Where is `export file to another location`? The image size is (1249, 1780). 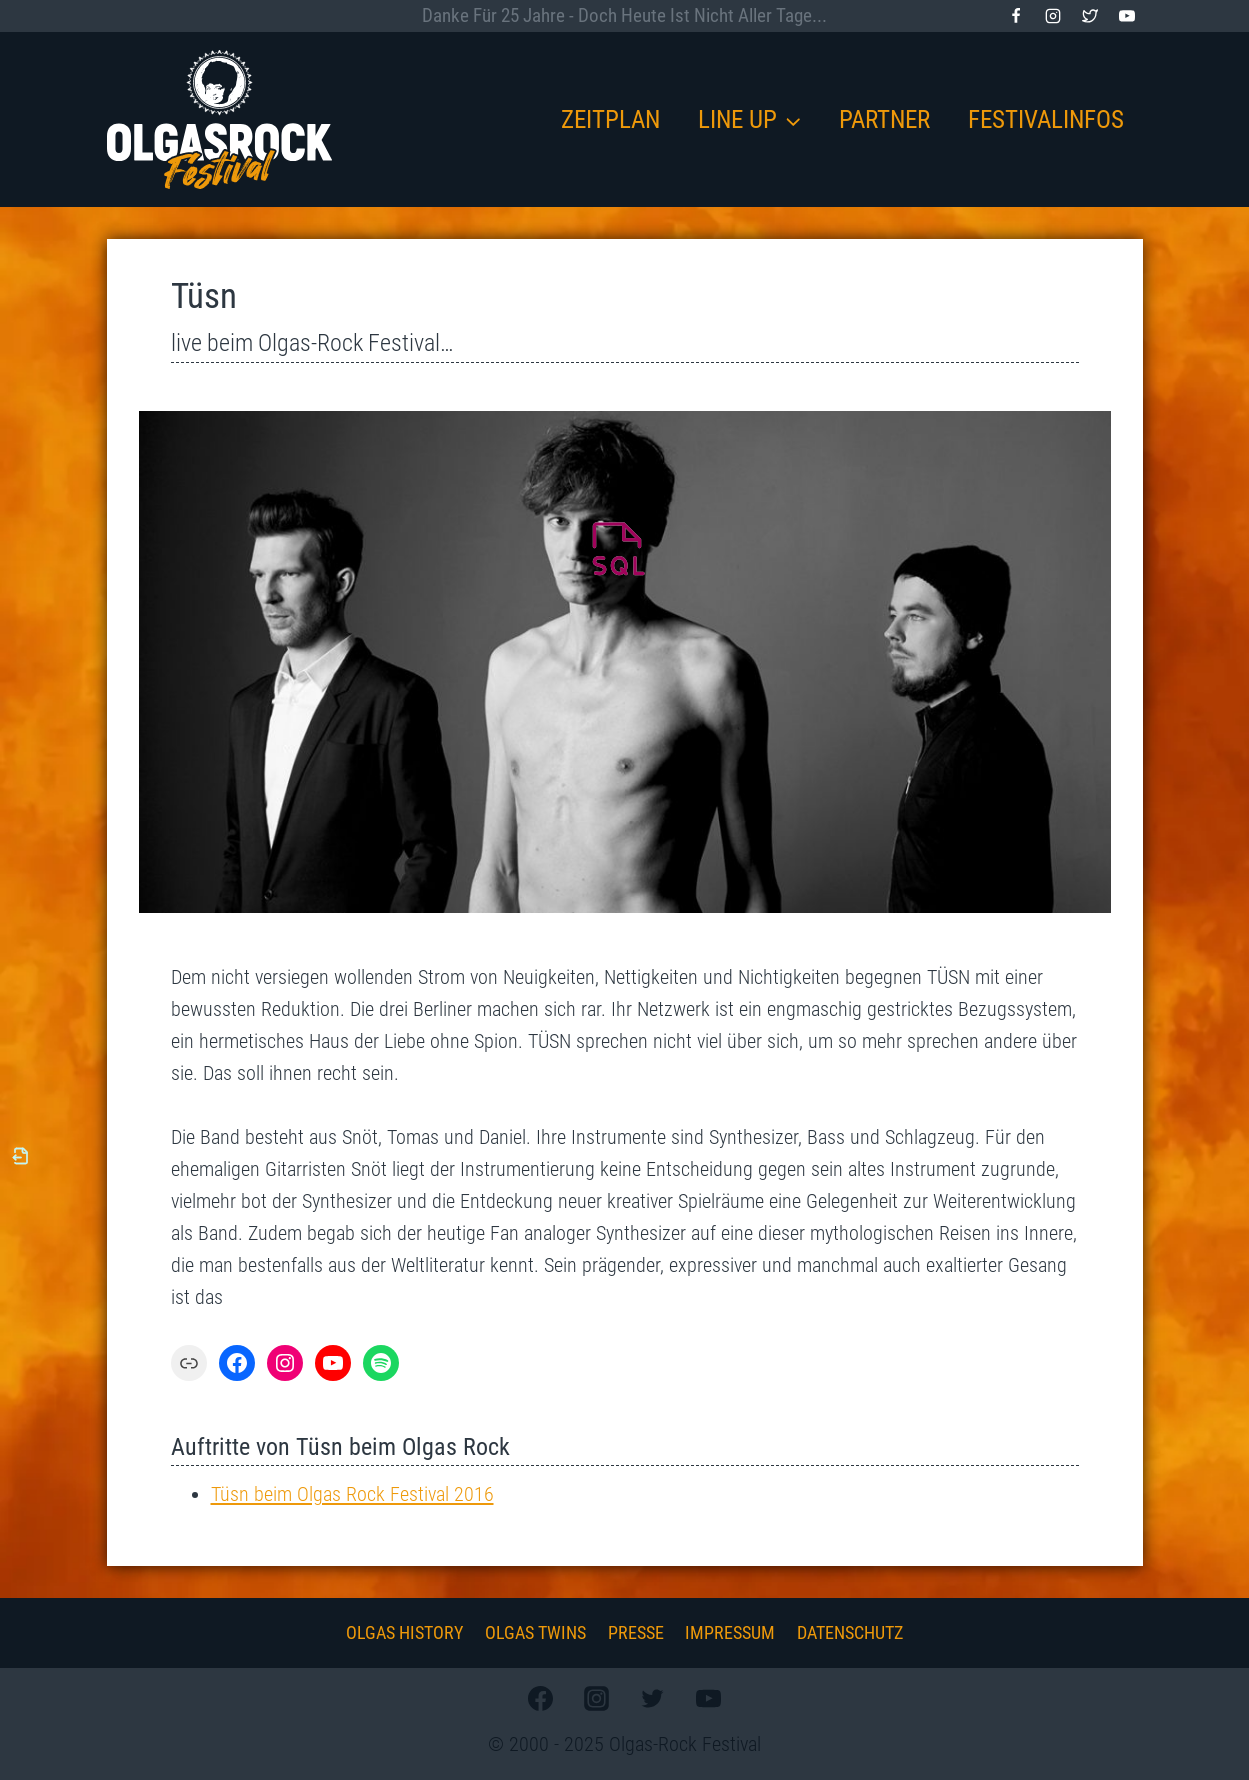
export file to another location is located at coordinates (21, 1156).